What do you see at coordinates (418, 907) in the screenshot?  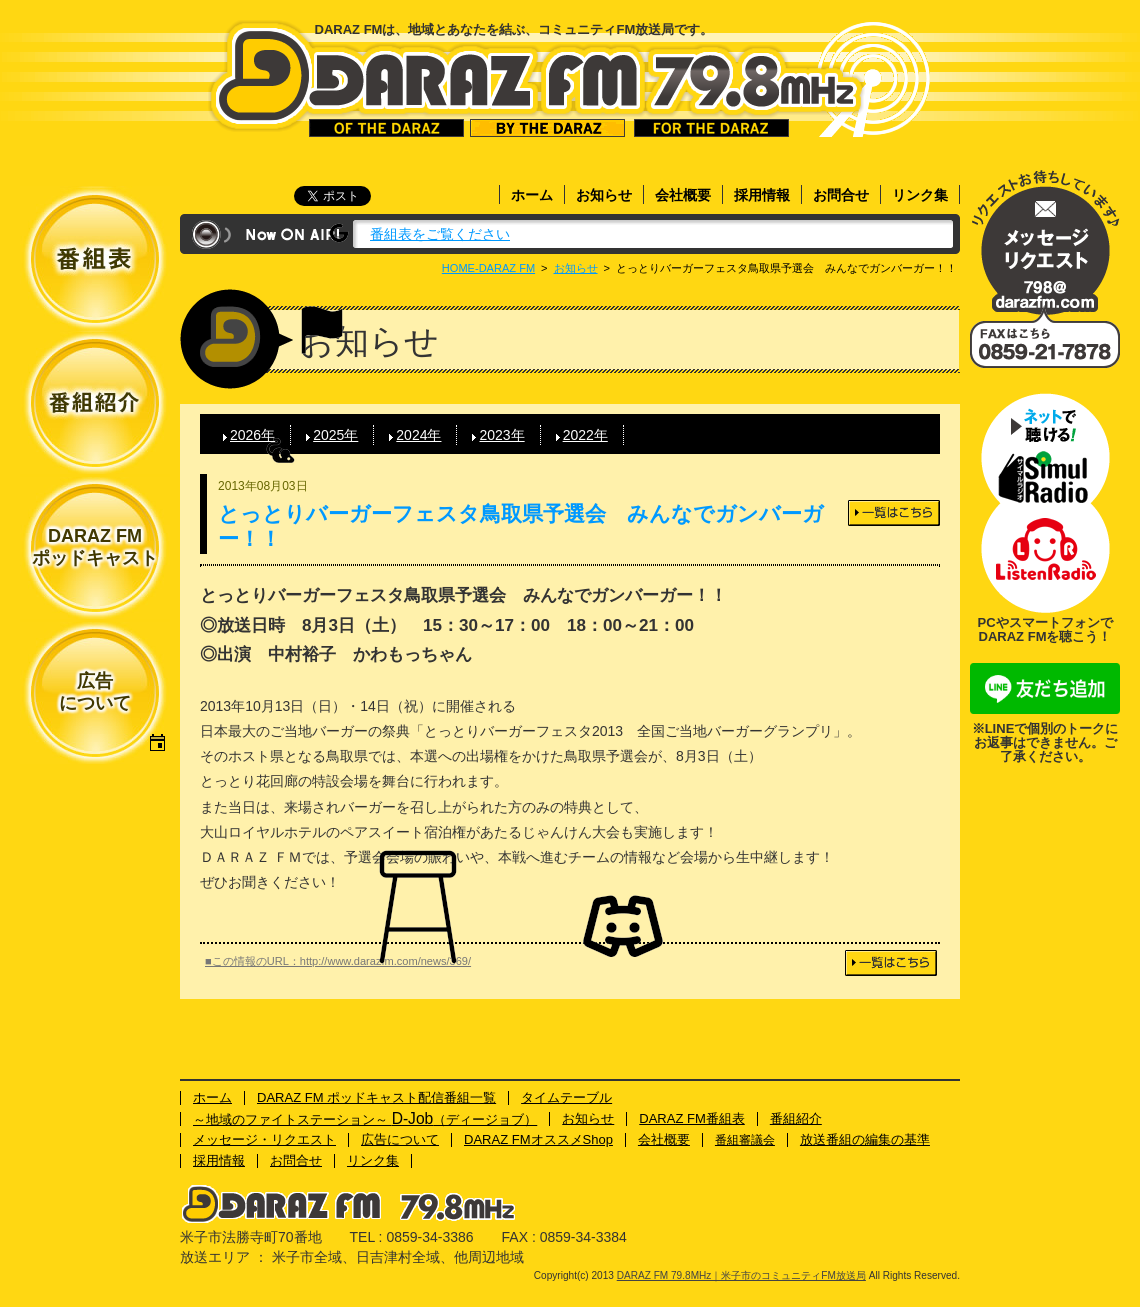 I see `browse furniture or seating options` at bounding box center [418, 907].